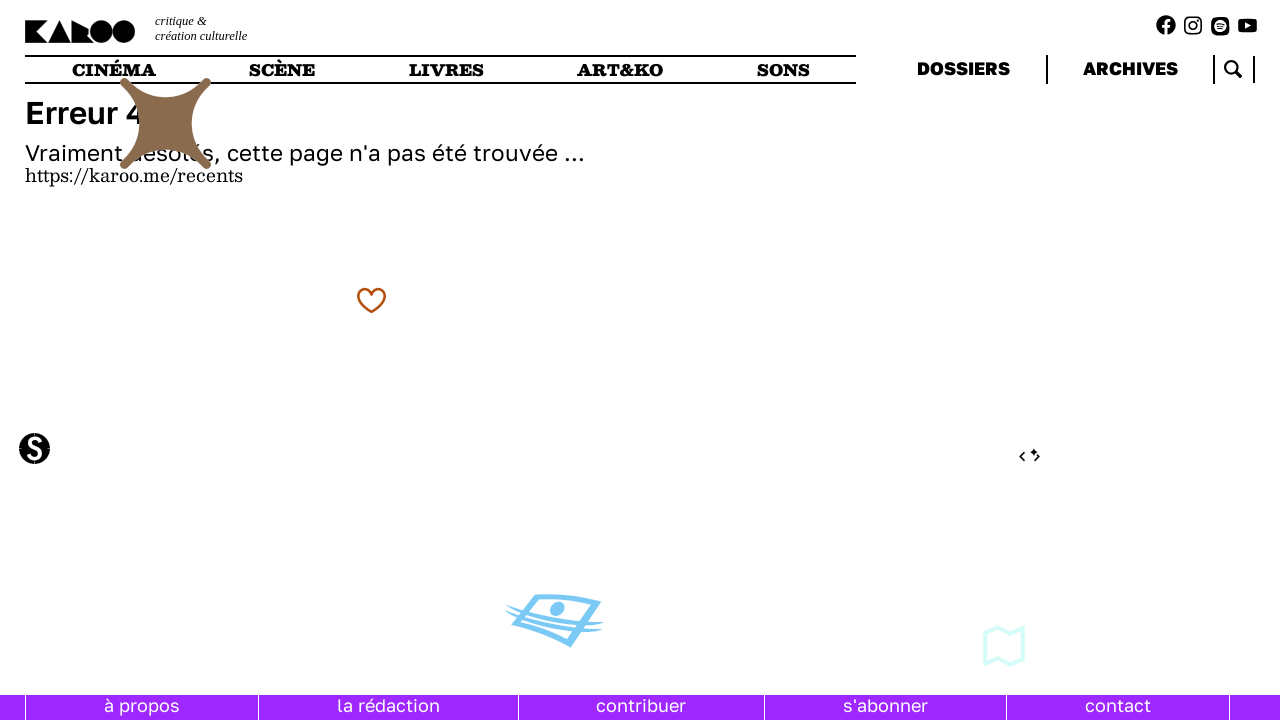  What do you see at coordinates (34, 448) in the screenshot?
I see `visit Stryker Corporation website` at bounding box center [34, 448].